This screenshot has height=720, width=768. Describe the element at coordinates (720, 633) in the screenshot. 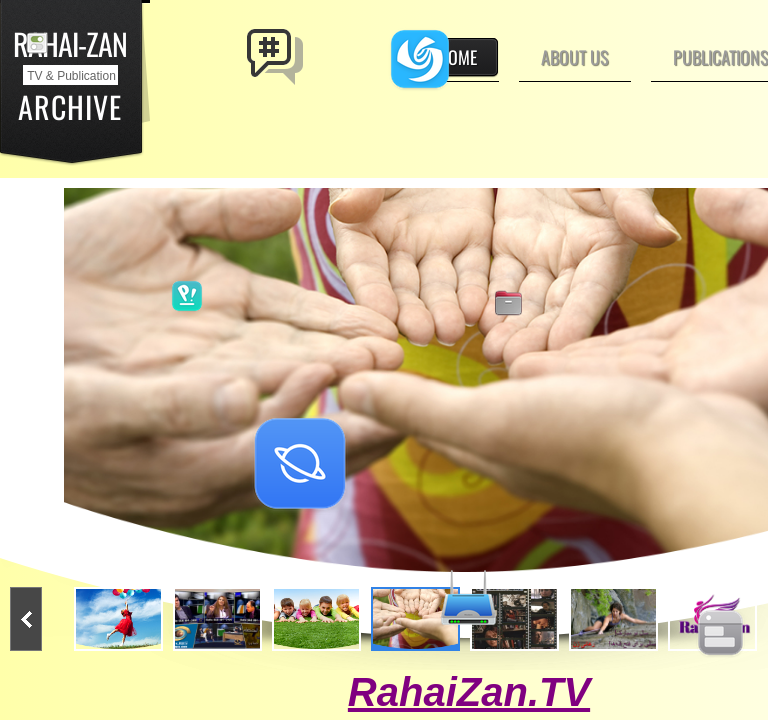

I see `access window tiling and layout settings` at that location.